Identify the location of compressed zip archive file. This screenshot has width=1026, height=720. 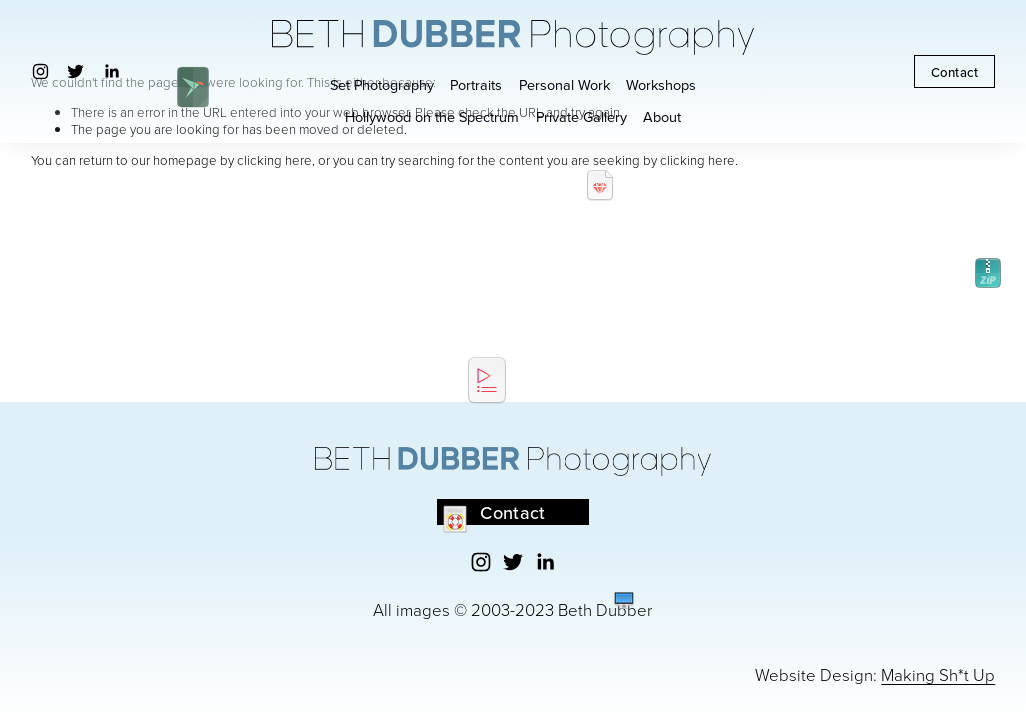
(988, 273).